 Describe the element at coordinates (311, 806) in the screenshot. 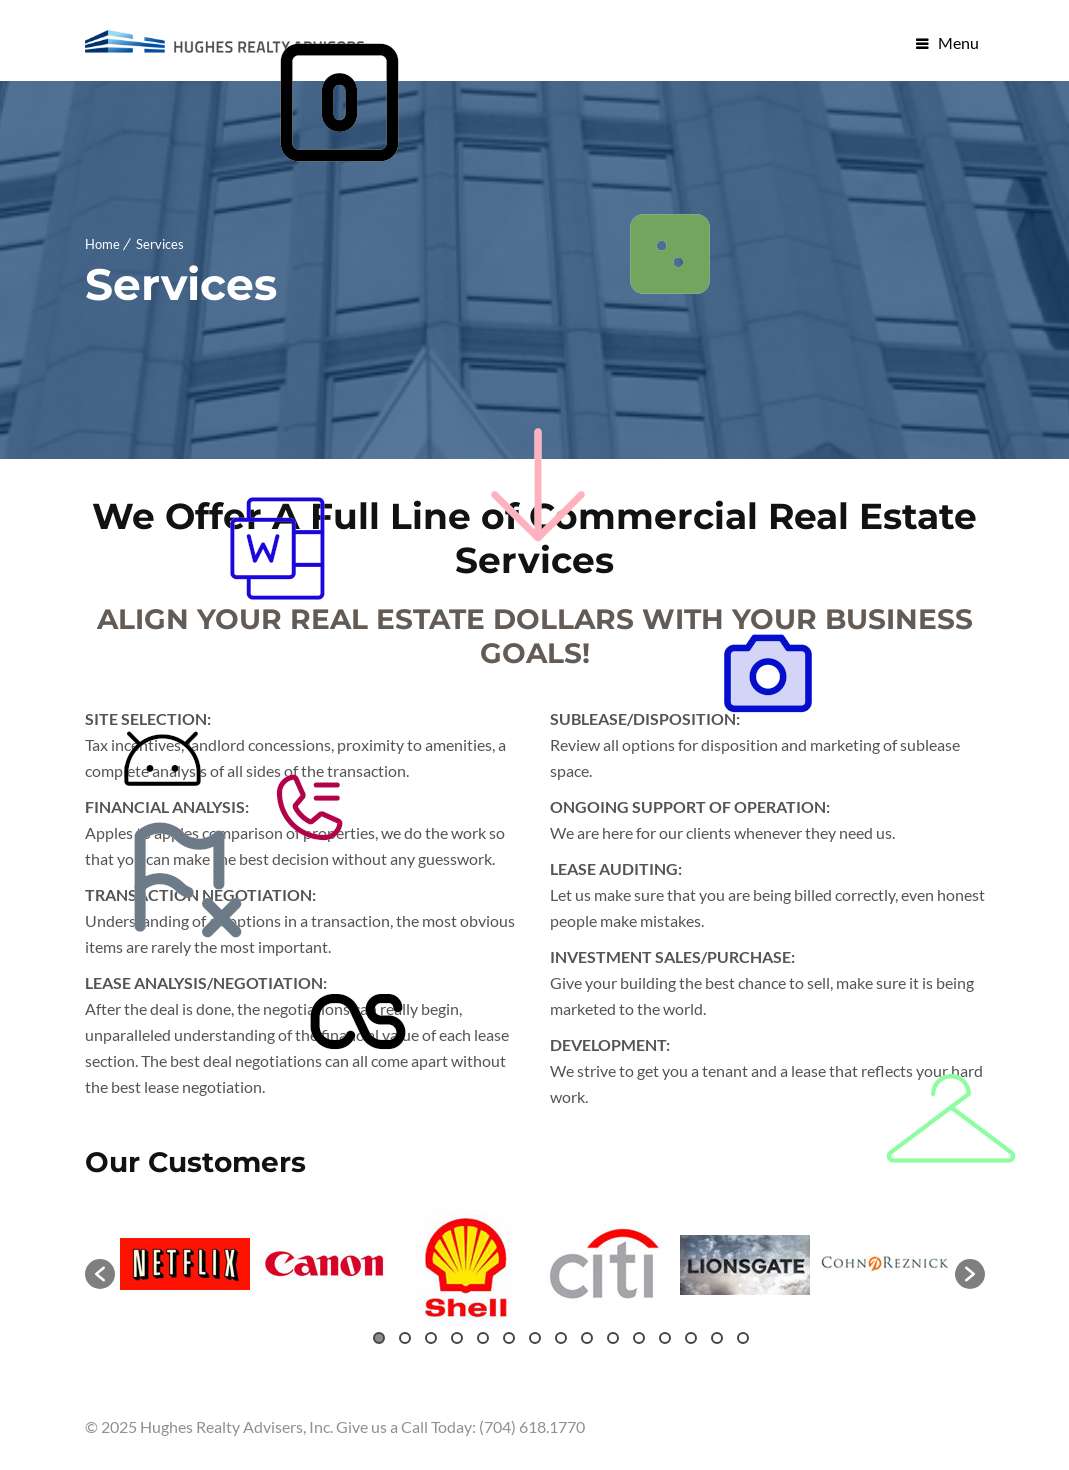

I see `view contact list or phone directory` at that location.